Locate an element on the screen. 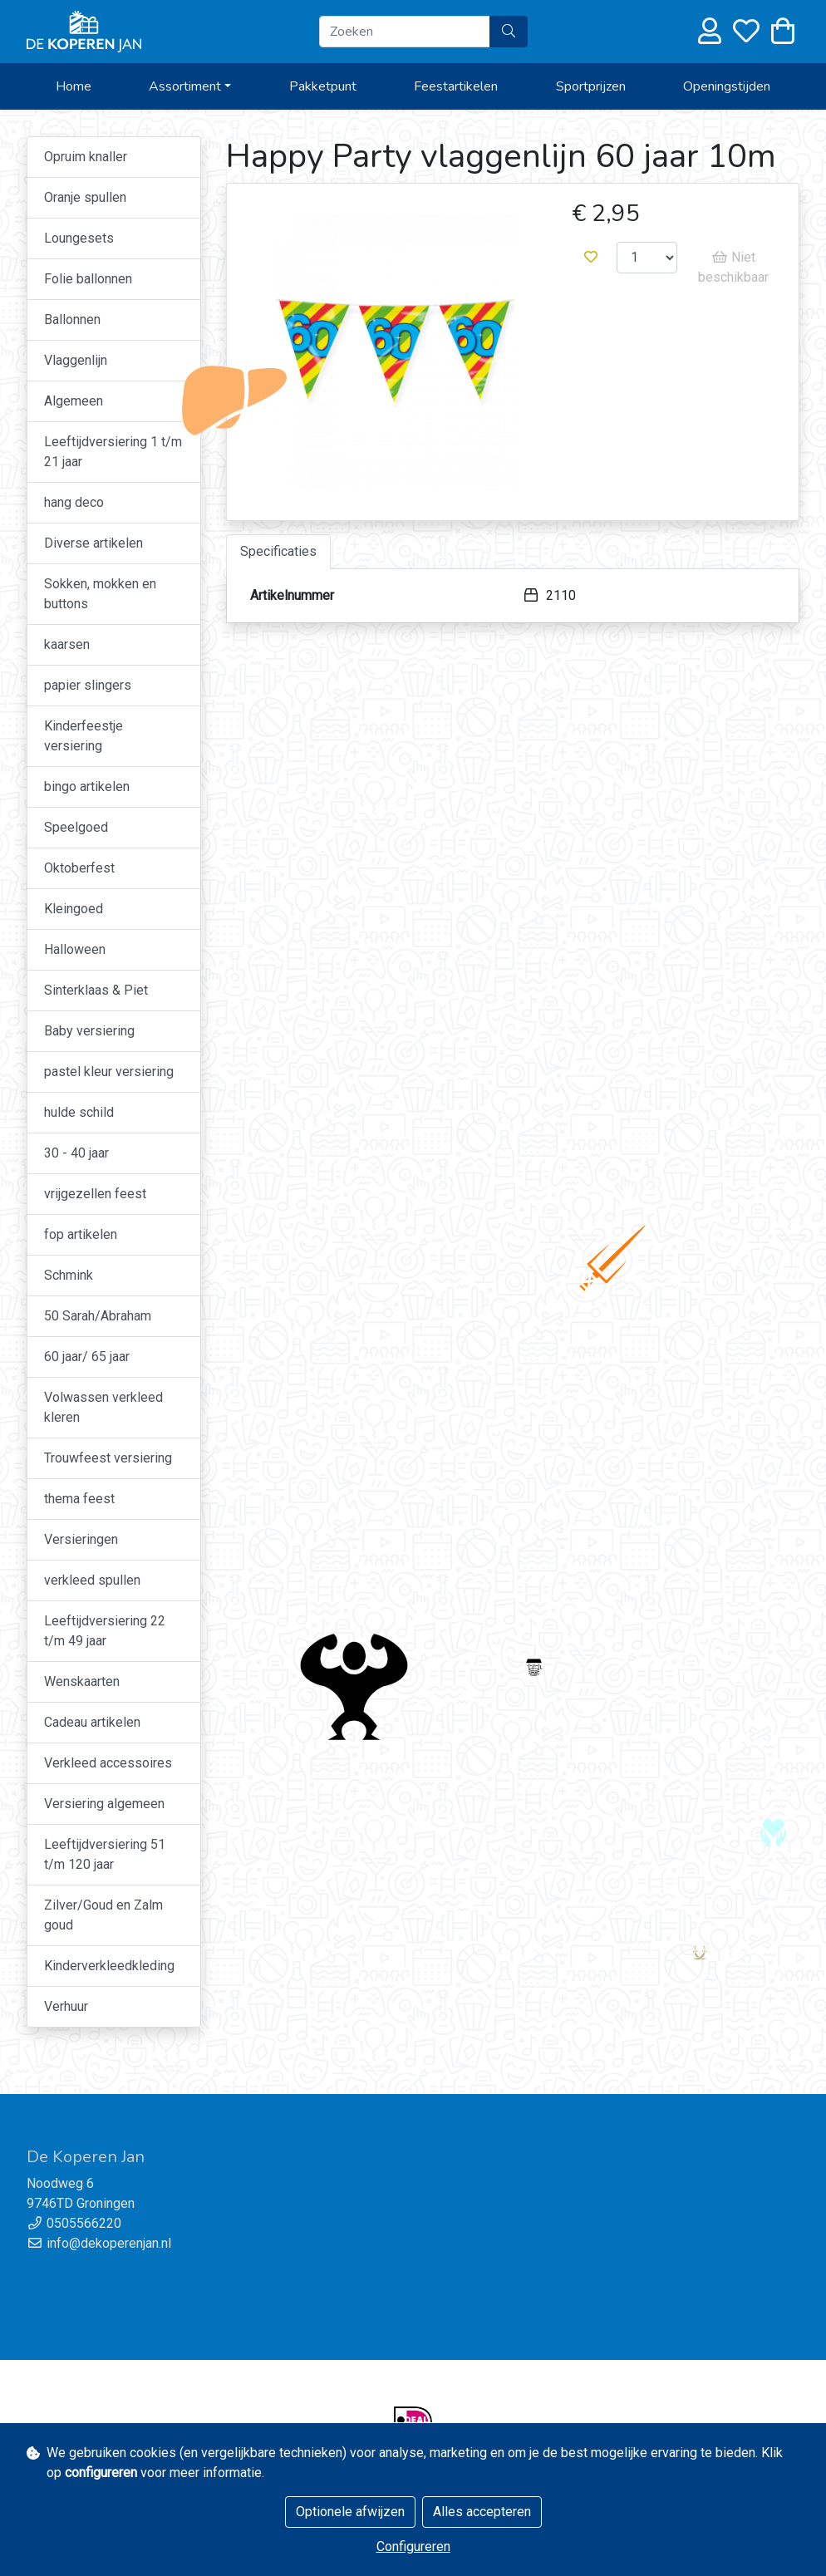 This screenshot has height=2576, width=826. select sai weapon in game inventory is located at coordinates (612, 1258).